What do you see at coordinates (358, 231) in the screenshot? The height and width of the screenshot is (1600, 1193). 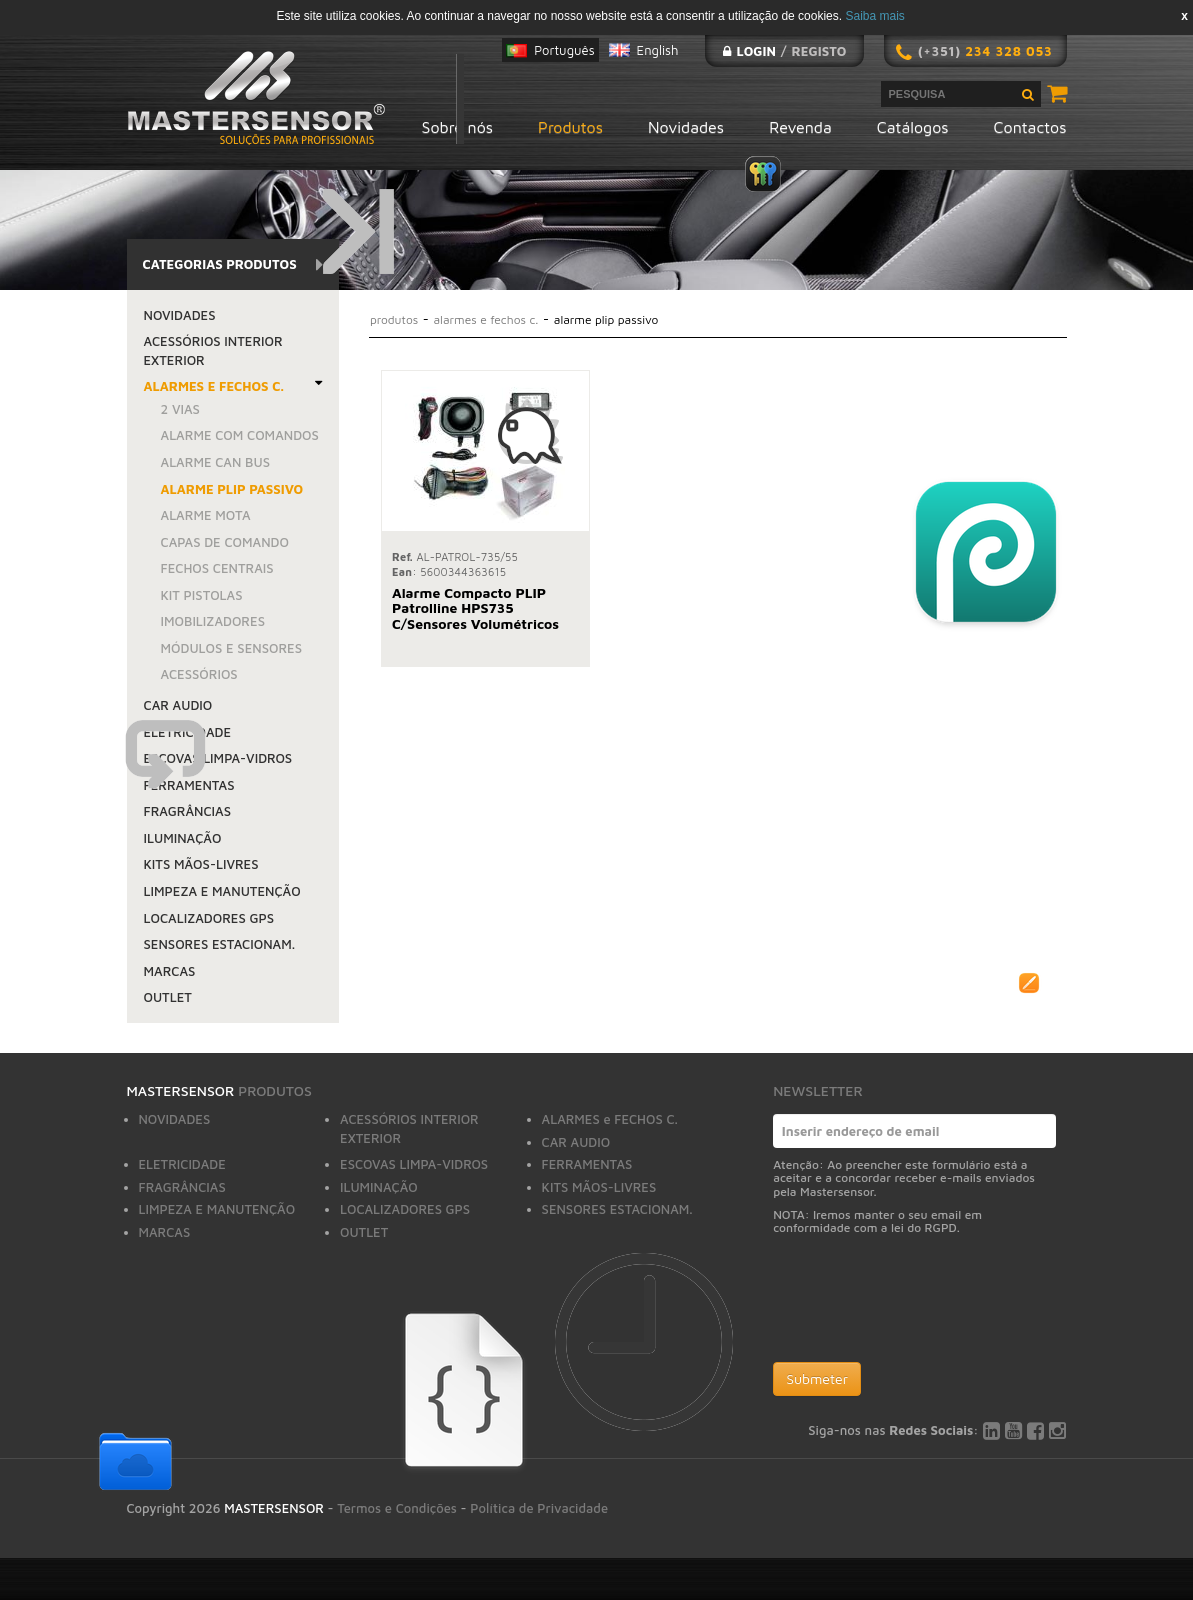 I see `skip to the last item in a list or playlist` at bounding box center [358, 231].